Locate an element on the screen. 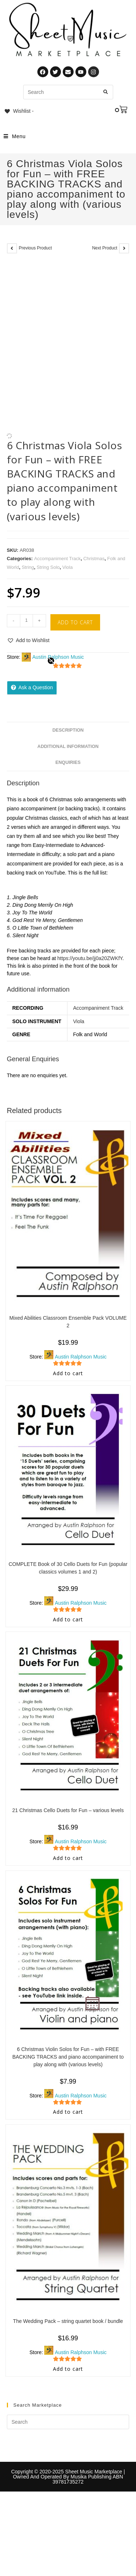 This screenshot has width=136, height=2576. indicates verified or secure status is located at coordinates (70, 38).